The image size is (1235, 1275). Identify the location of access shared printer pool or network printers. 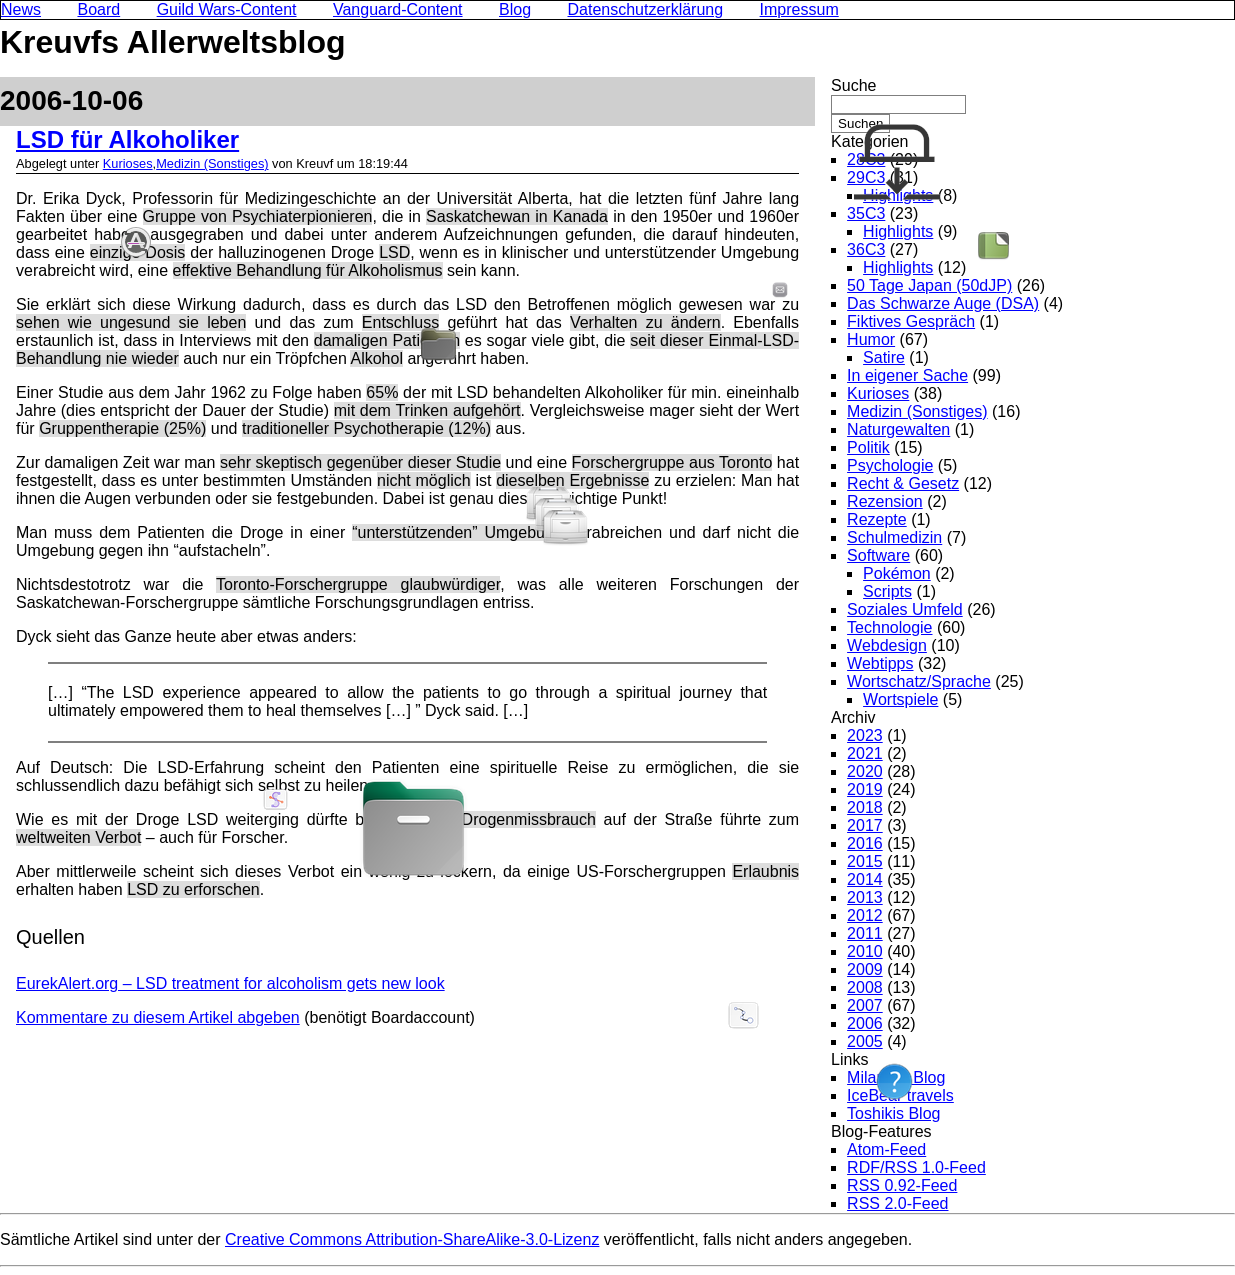
(557, 515).